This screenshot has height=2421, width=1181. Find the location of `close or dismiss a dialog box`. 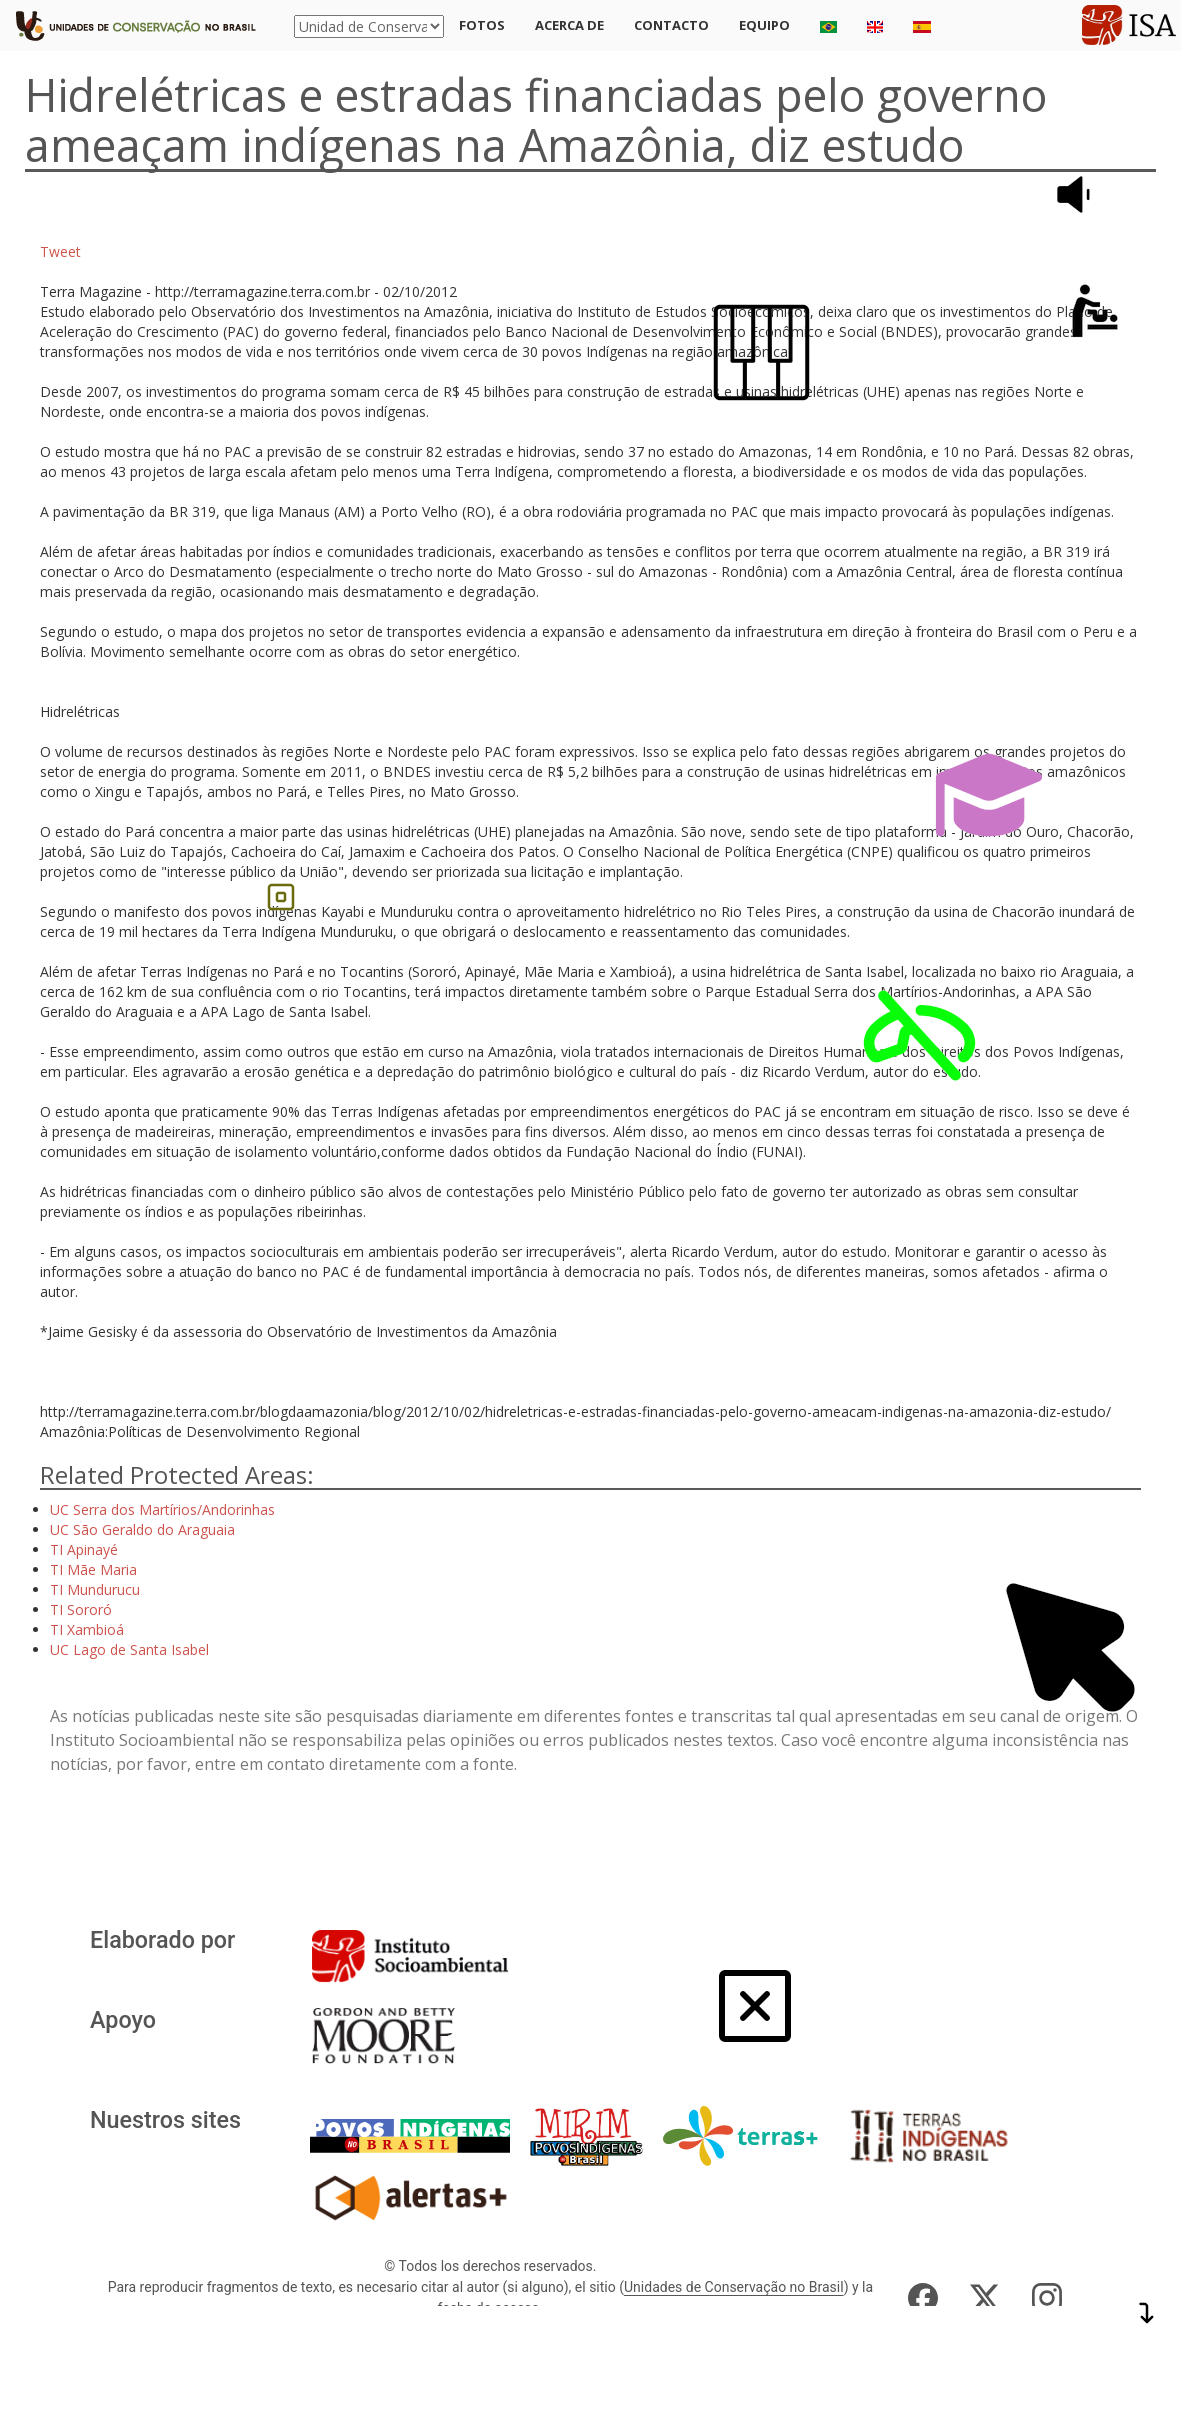

close or dismiss a dialog box is located at coordinates (755, 2006).